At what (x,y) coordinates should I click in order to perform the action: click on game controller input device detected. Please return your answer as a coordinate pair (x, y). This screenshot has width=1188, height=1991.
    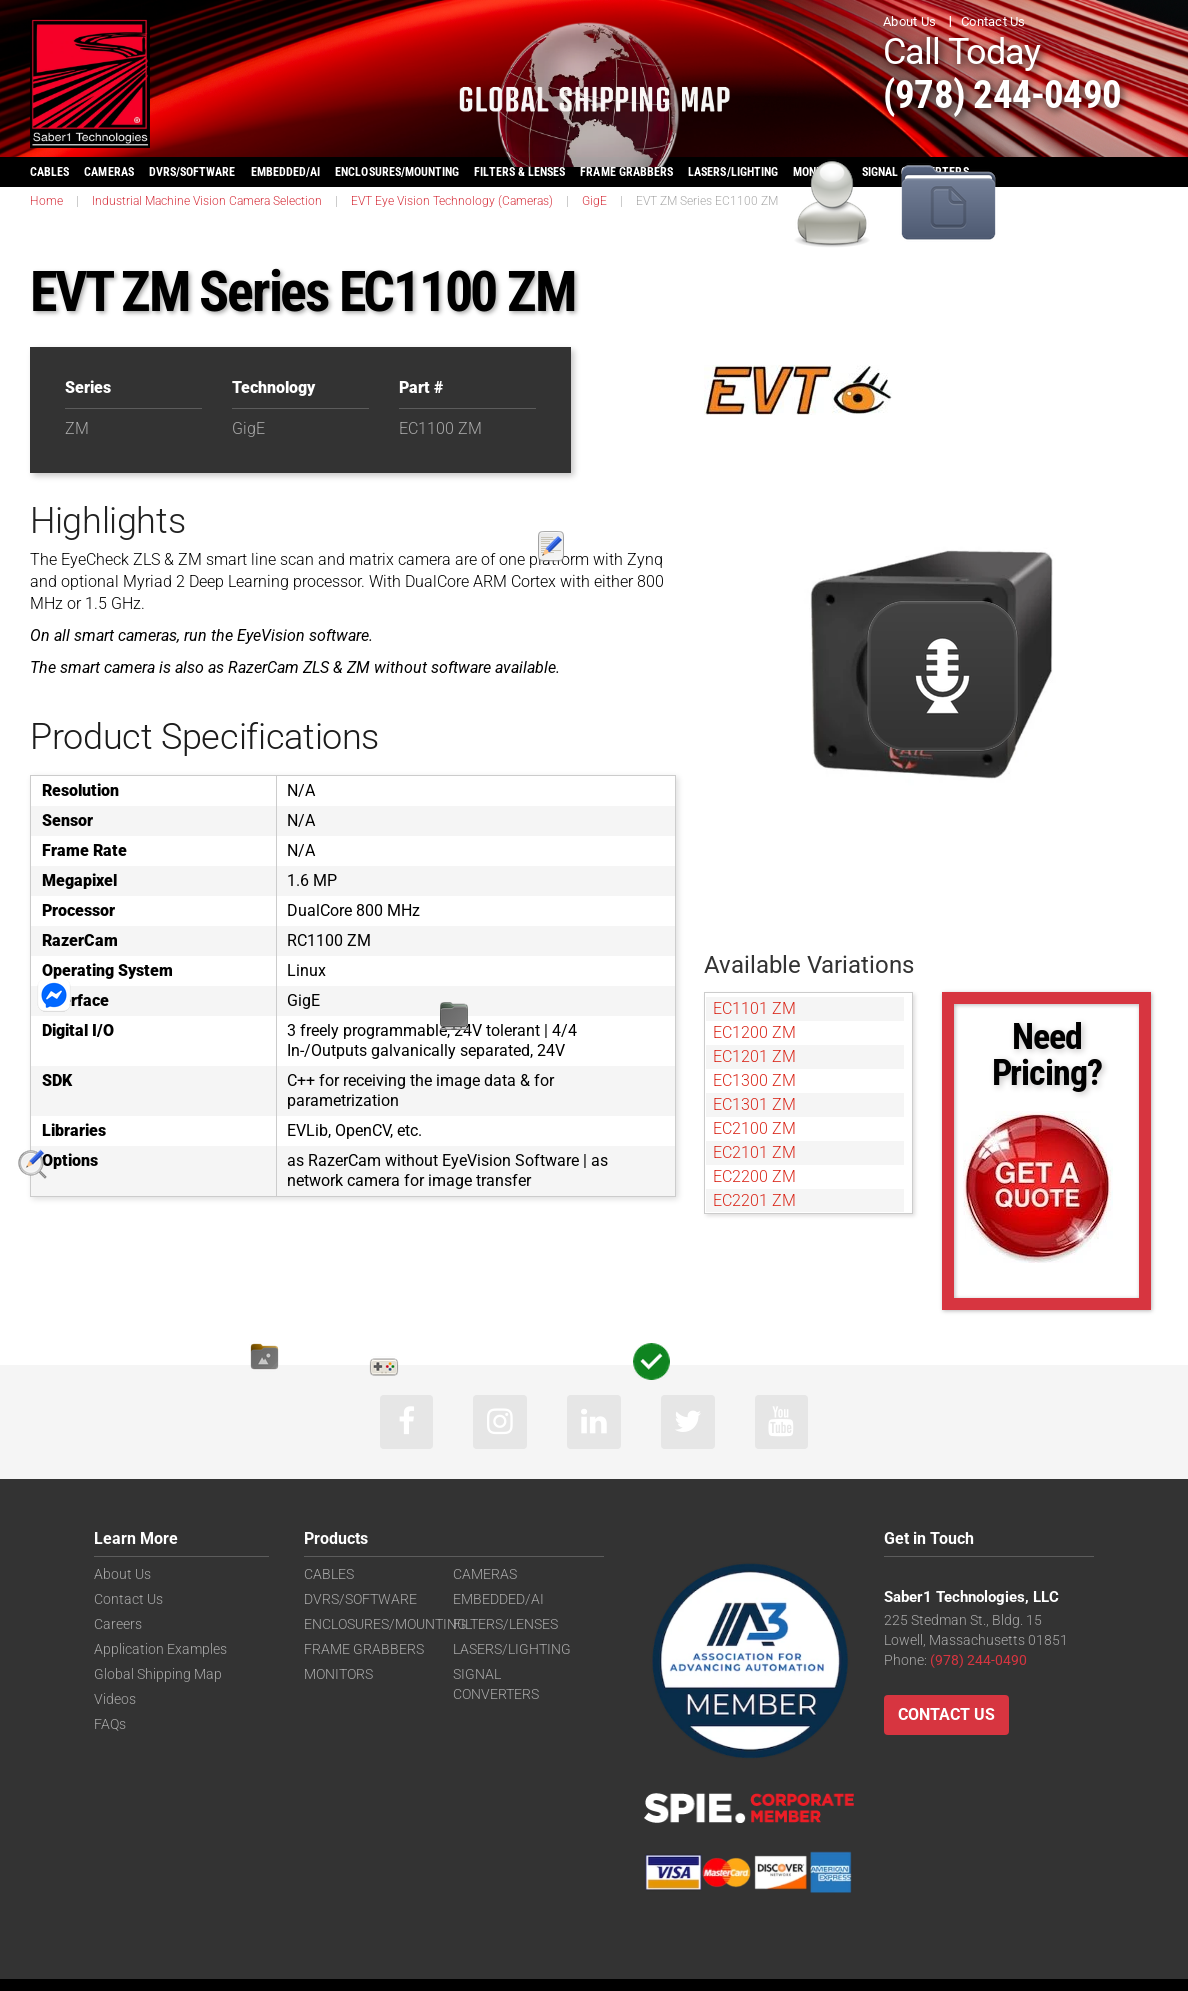
    Looking at the image, I should click on (384, 1367).